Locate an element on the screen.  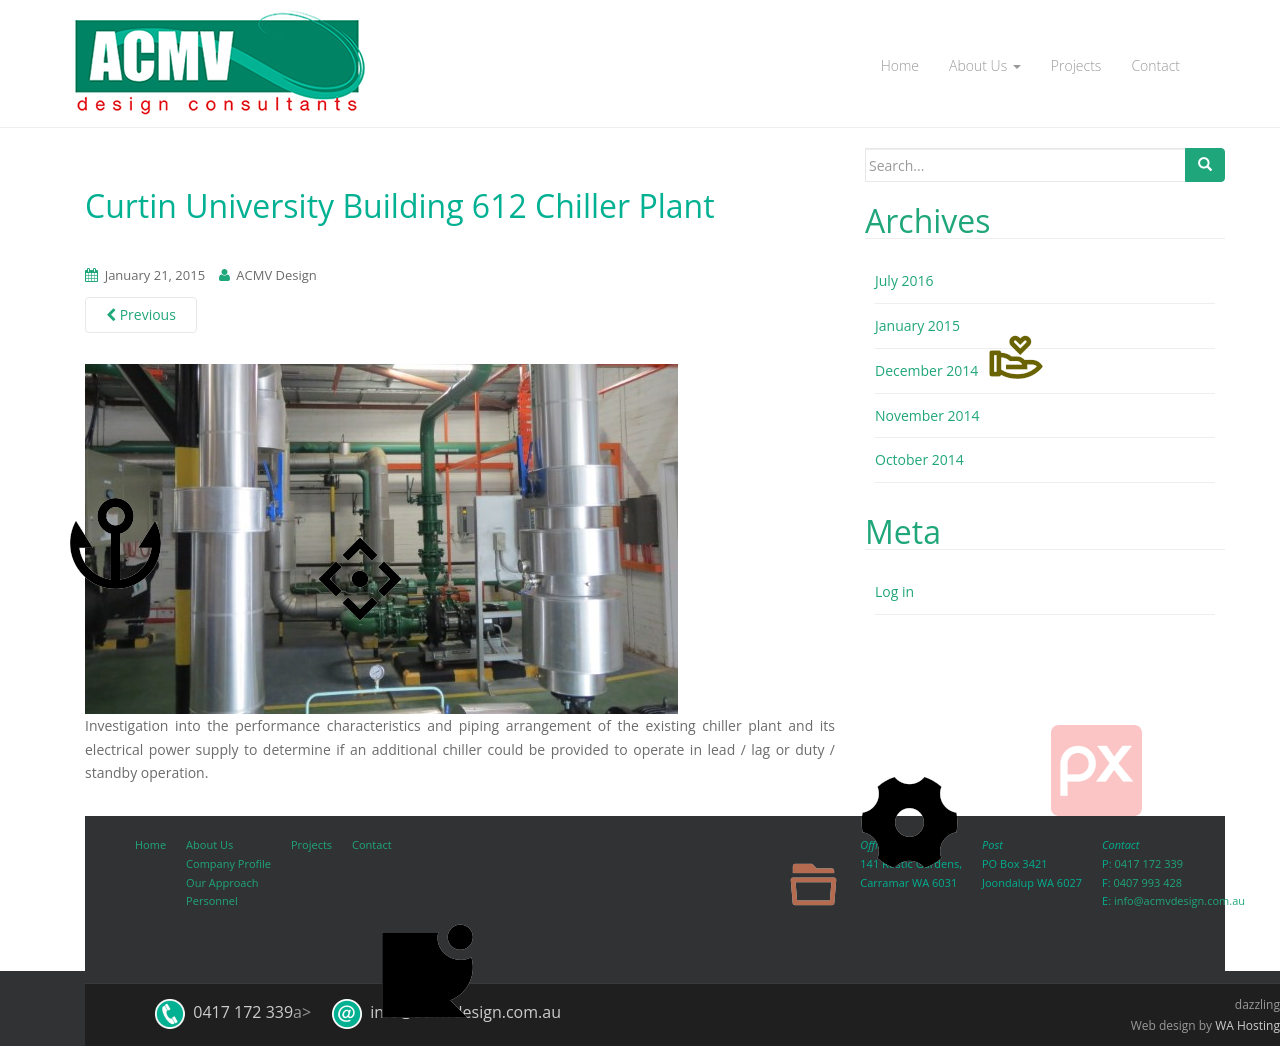
access marina or harbor locations is located at coordinates (115, 543).